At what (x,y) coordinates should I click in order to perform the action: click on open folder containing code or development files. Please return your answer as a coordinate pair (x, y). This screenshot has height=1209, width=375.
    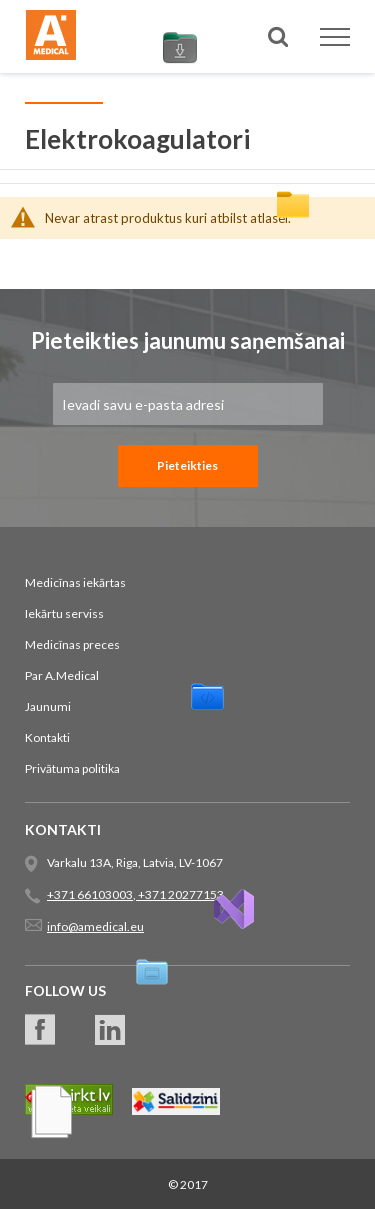
    Looking at the image, I should click on (207, 696).